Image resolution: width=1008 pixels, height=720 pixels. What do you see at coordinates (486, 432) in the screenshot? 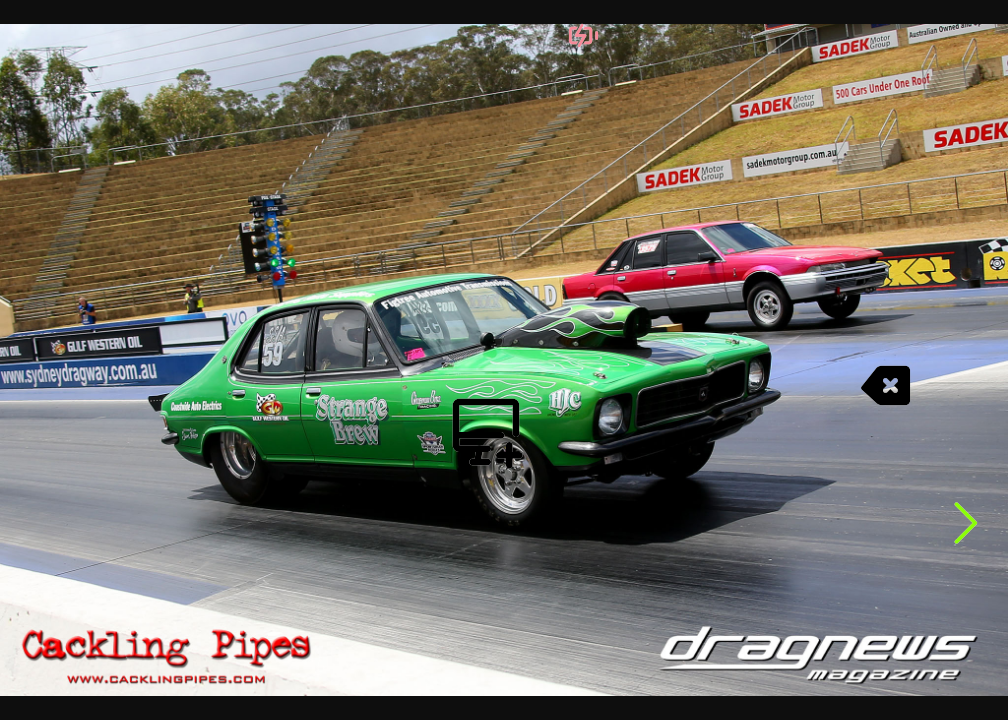
I see `add a new desktop device` at bounding box center [486, 432].